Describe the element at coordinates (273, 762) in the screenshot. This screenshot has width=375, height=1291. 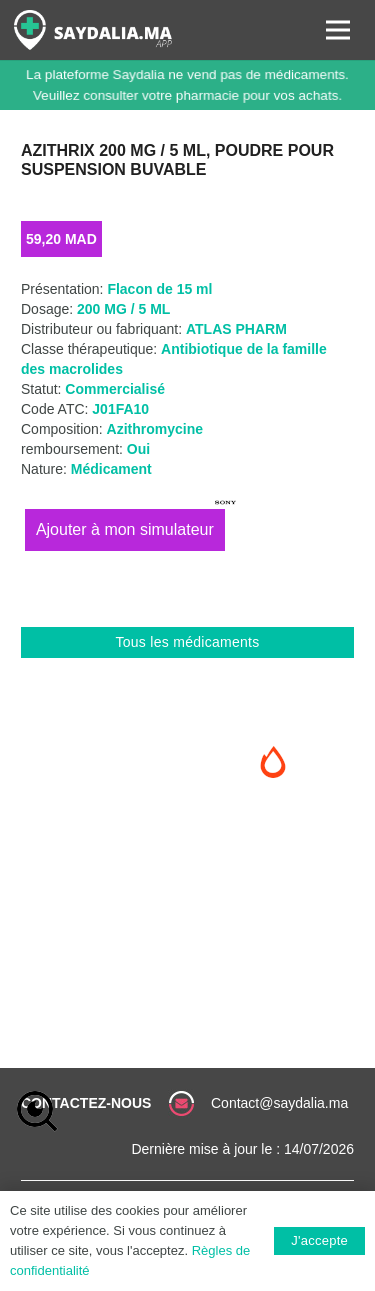
I see `hono web framework logo` at that location.